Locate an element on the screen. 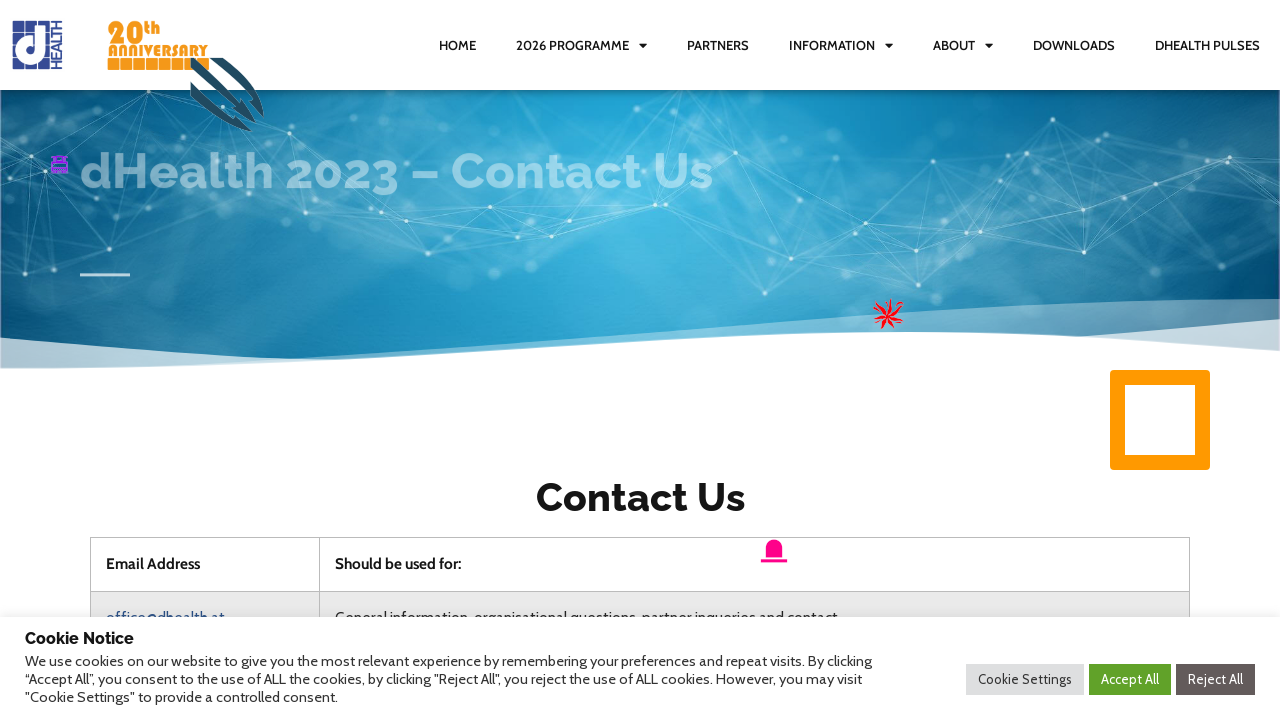  access public transit or tram services is located at coordinates (59, 164).